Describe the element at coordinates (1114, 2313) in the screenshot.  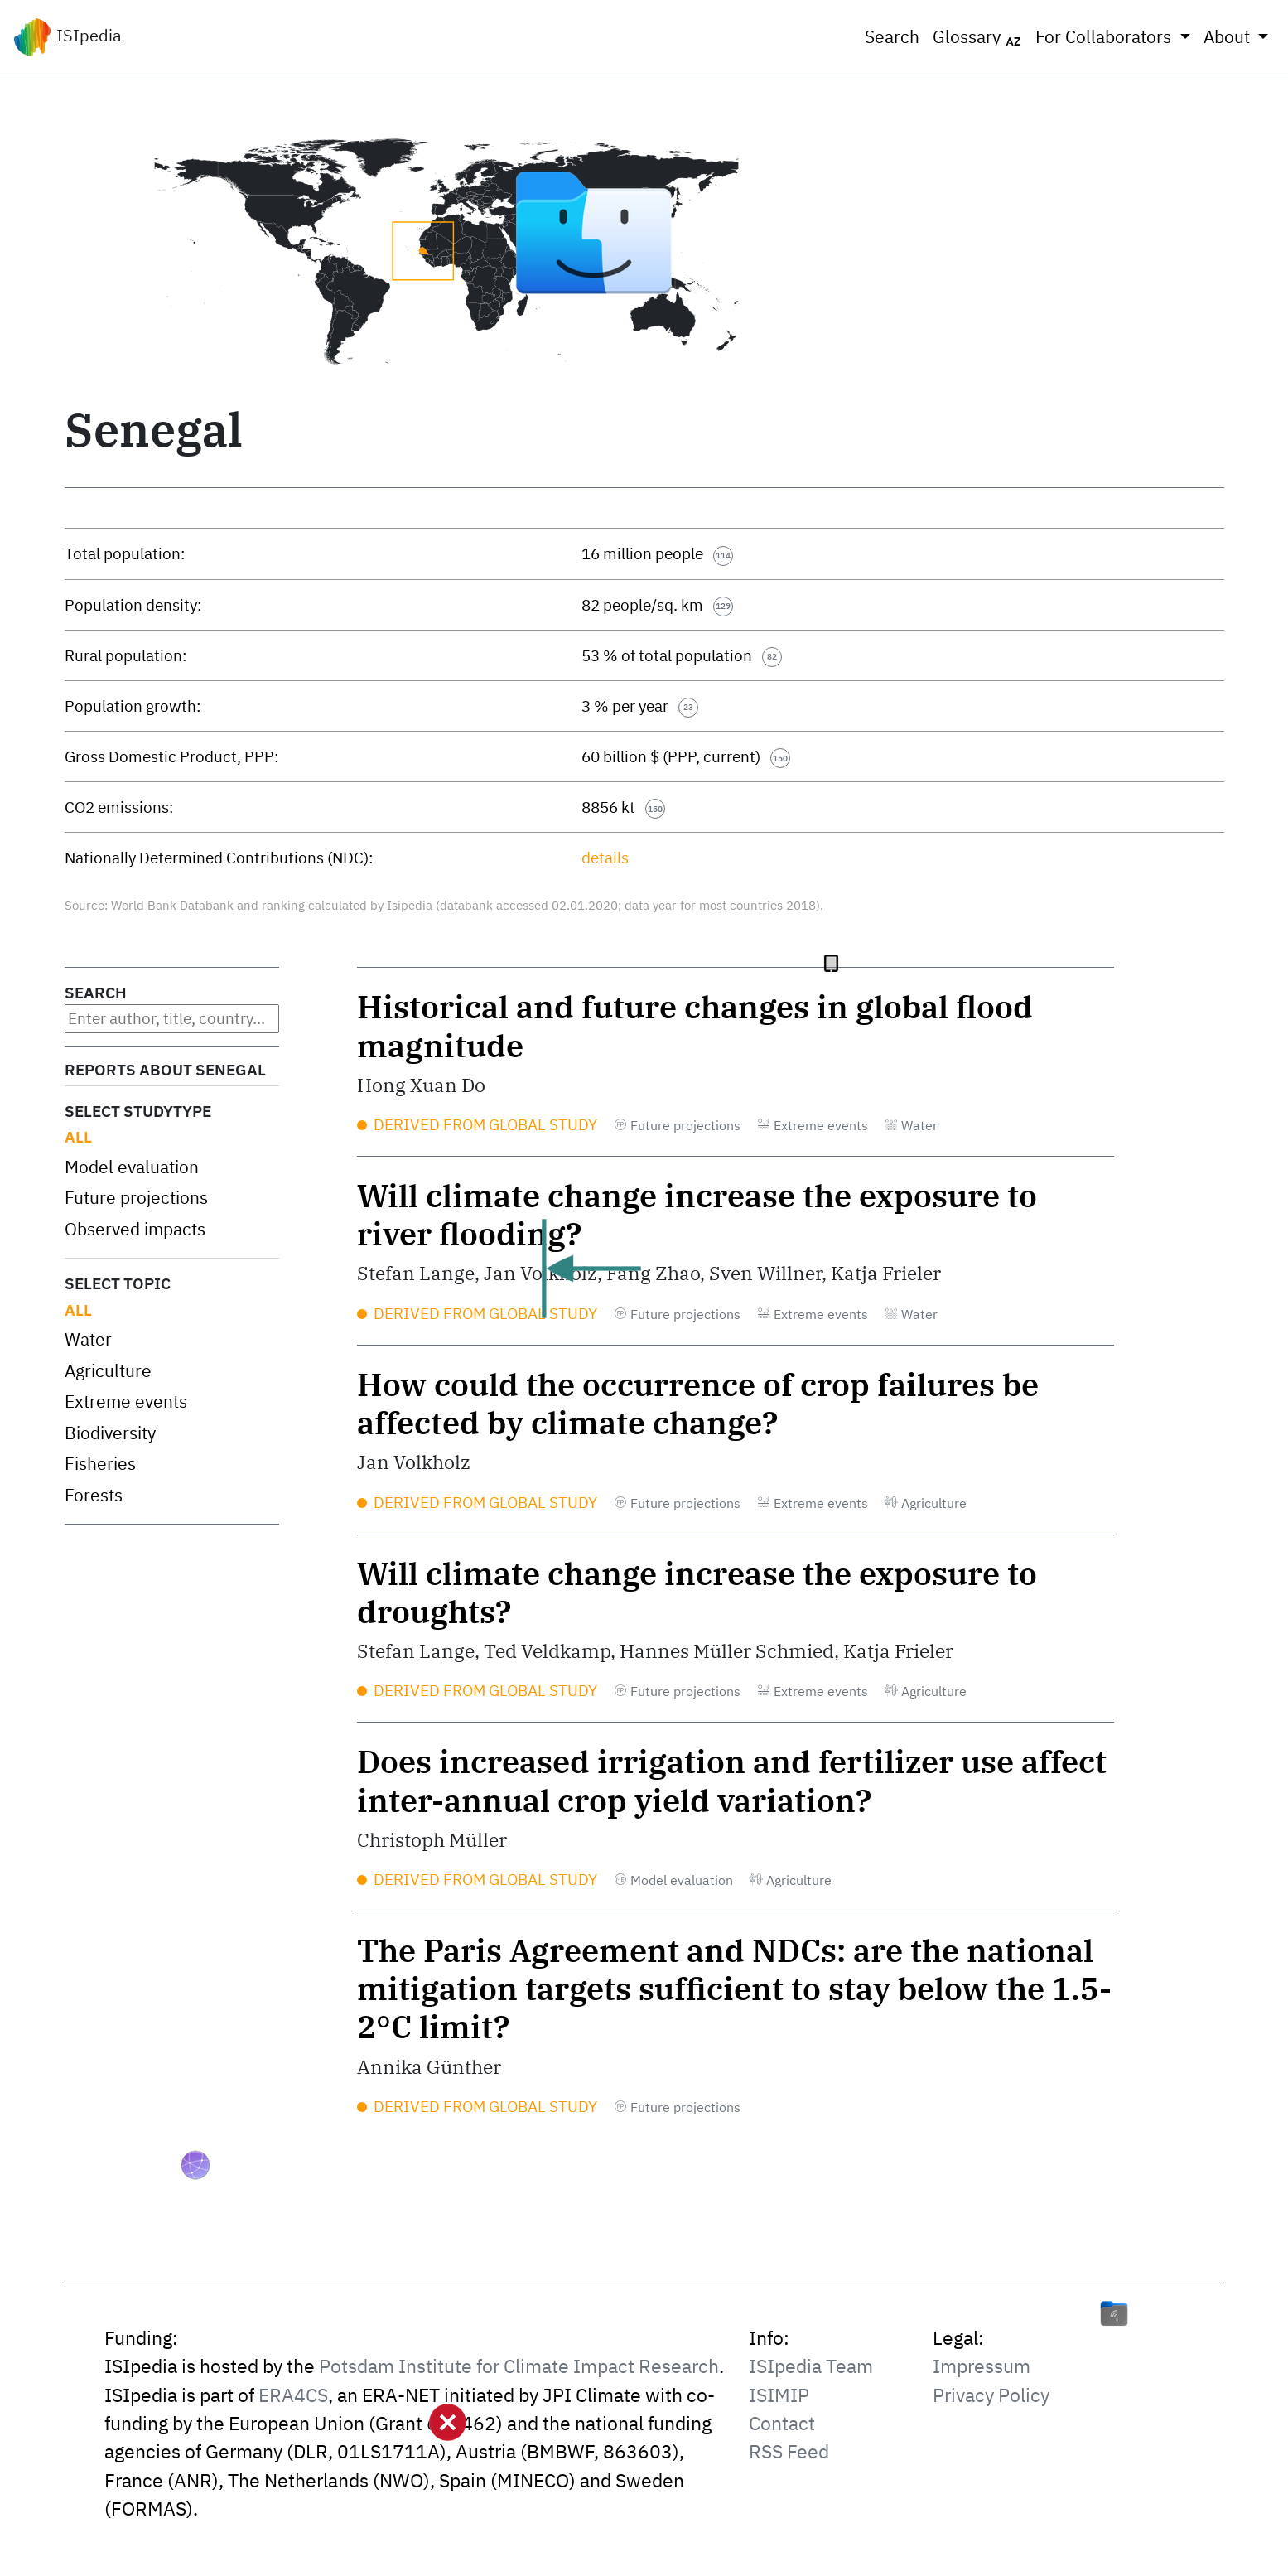
I see `open insync cloud sync folder` at that location.